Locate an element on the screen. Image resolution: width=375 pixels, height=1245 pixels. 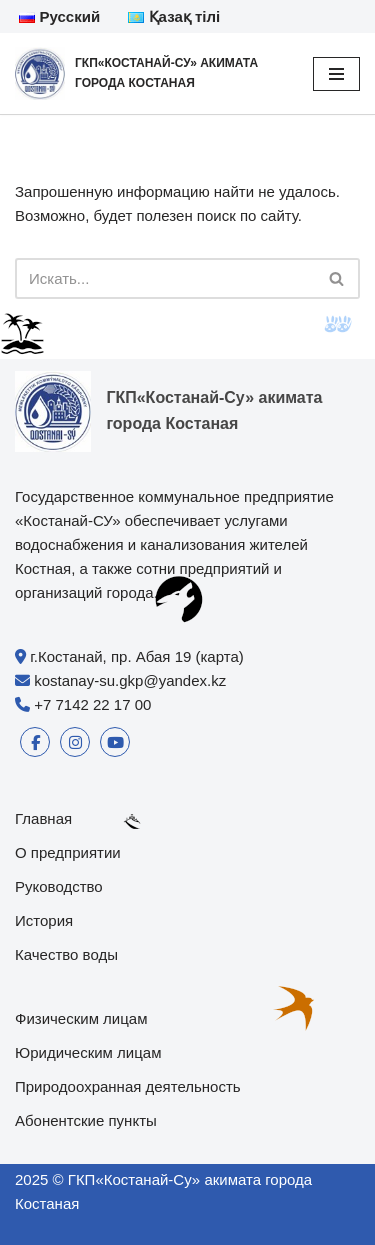
wildlife or nature-themed app icon is located at coordinates (179, 600).